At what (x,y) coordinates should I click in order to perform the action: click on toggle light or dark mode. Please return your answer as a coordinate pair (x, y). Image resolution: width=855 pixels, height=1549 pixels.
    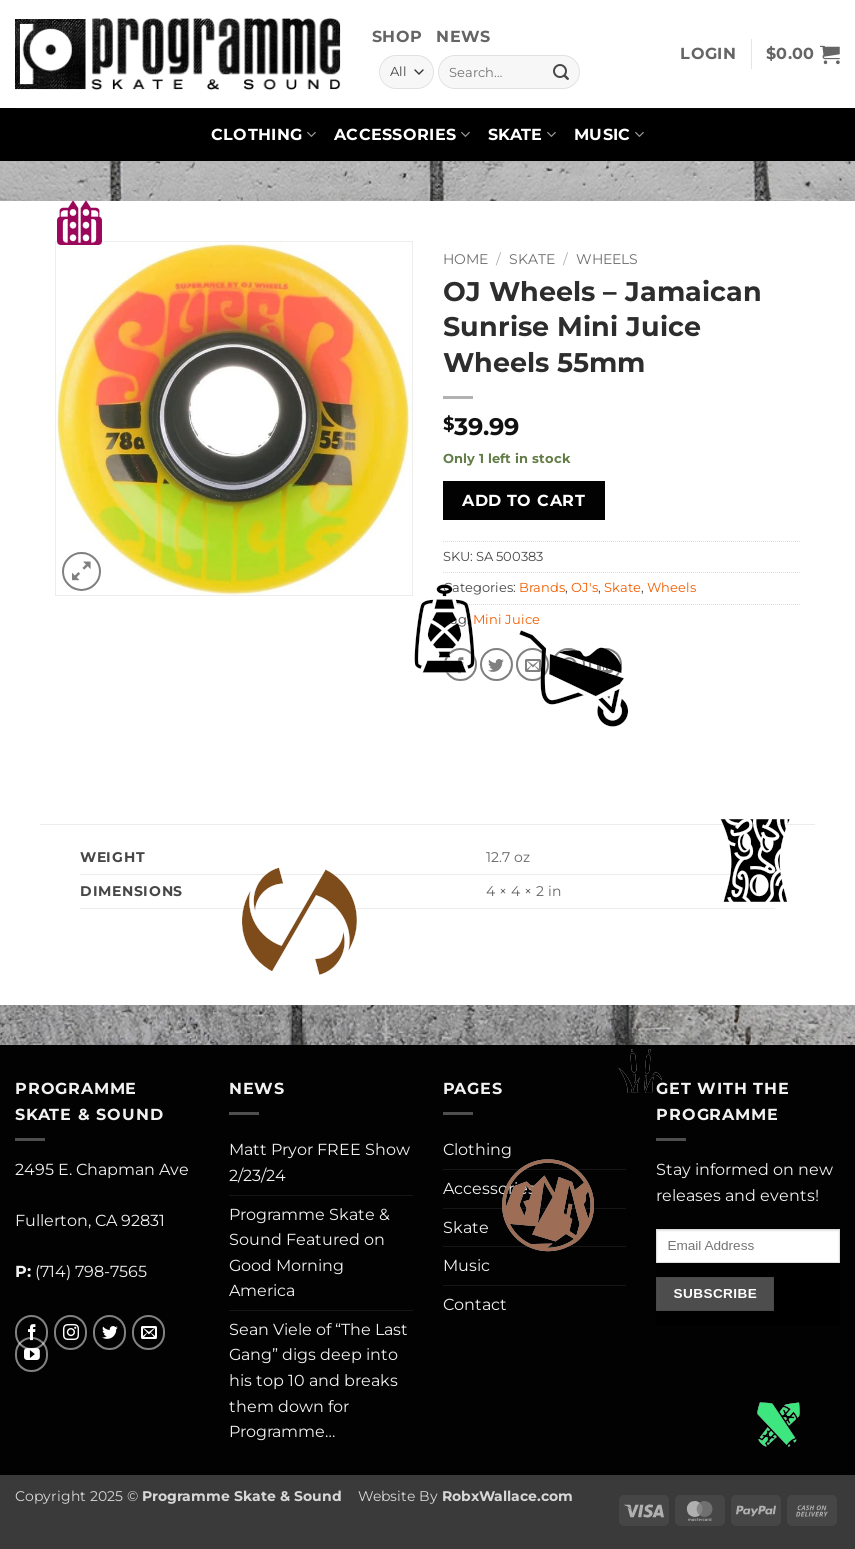
    Looking at the image, I should click on (444, 628).